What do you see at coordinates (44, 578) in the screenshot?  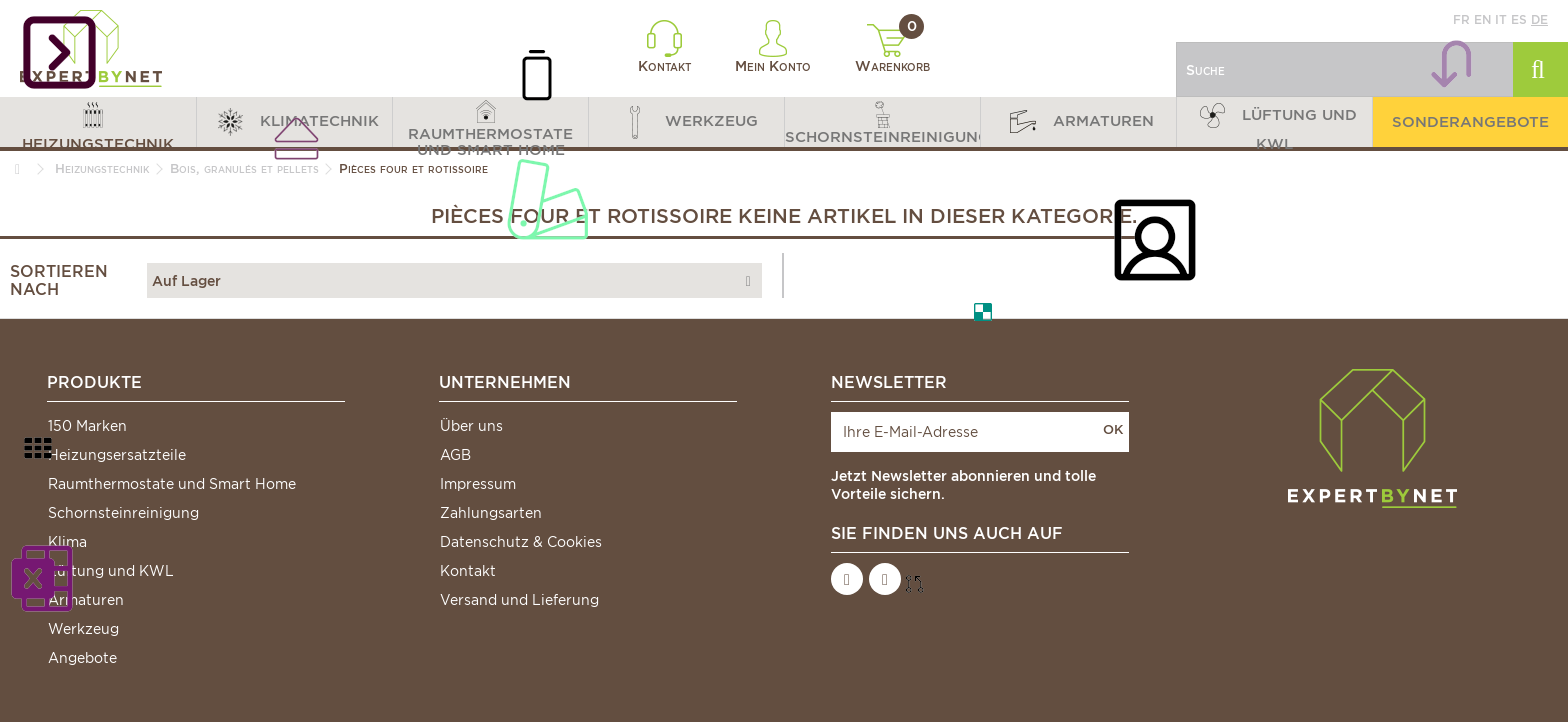 I see `open Microsoft Excel` at bounding box center [44, 578].